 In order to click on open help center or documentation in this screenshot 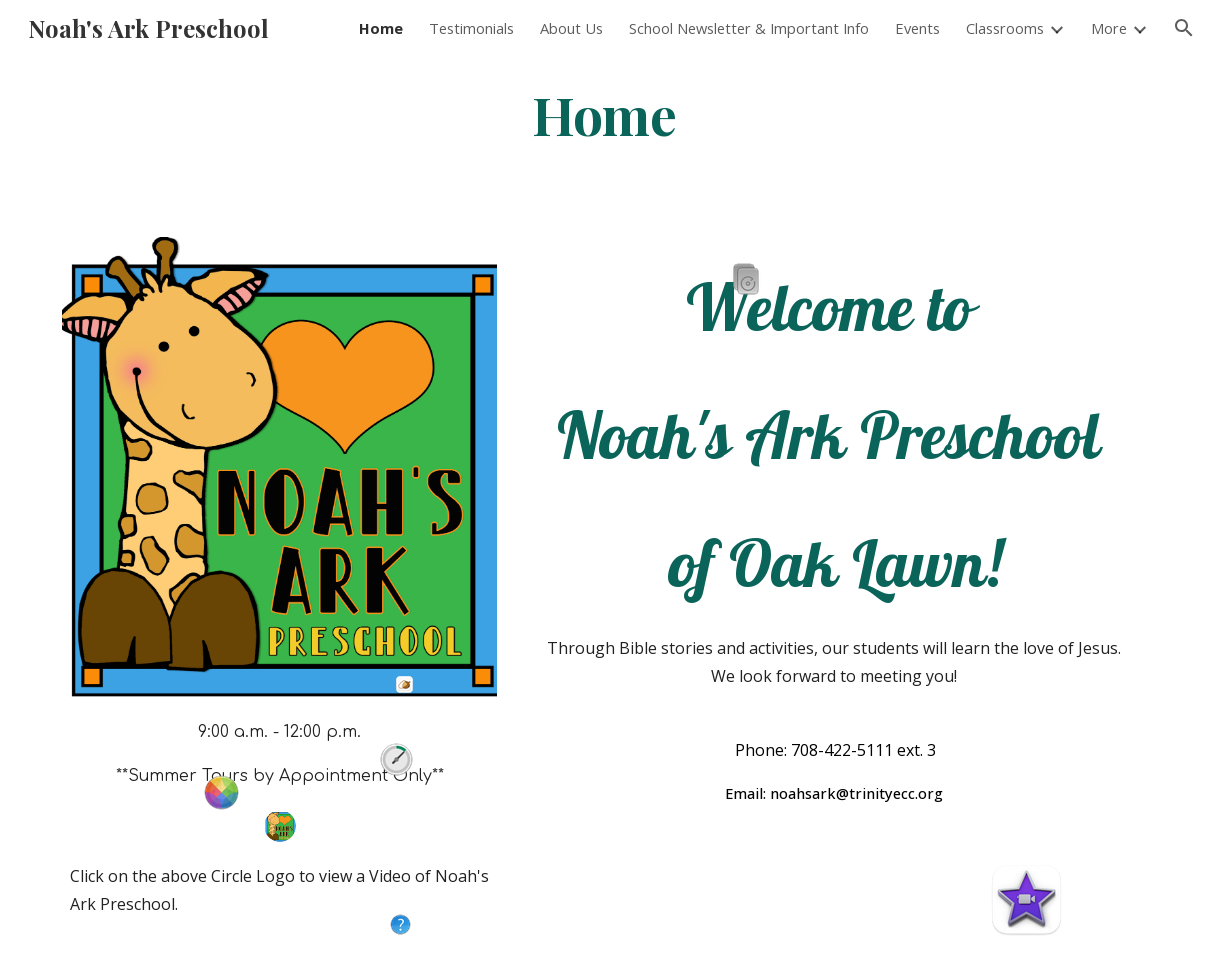, I will do `click(400, 924)`.